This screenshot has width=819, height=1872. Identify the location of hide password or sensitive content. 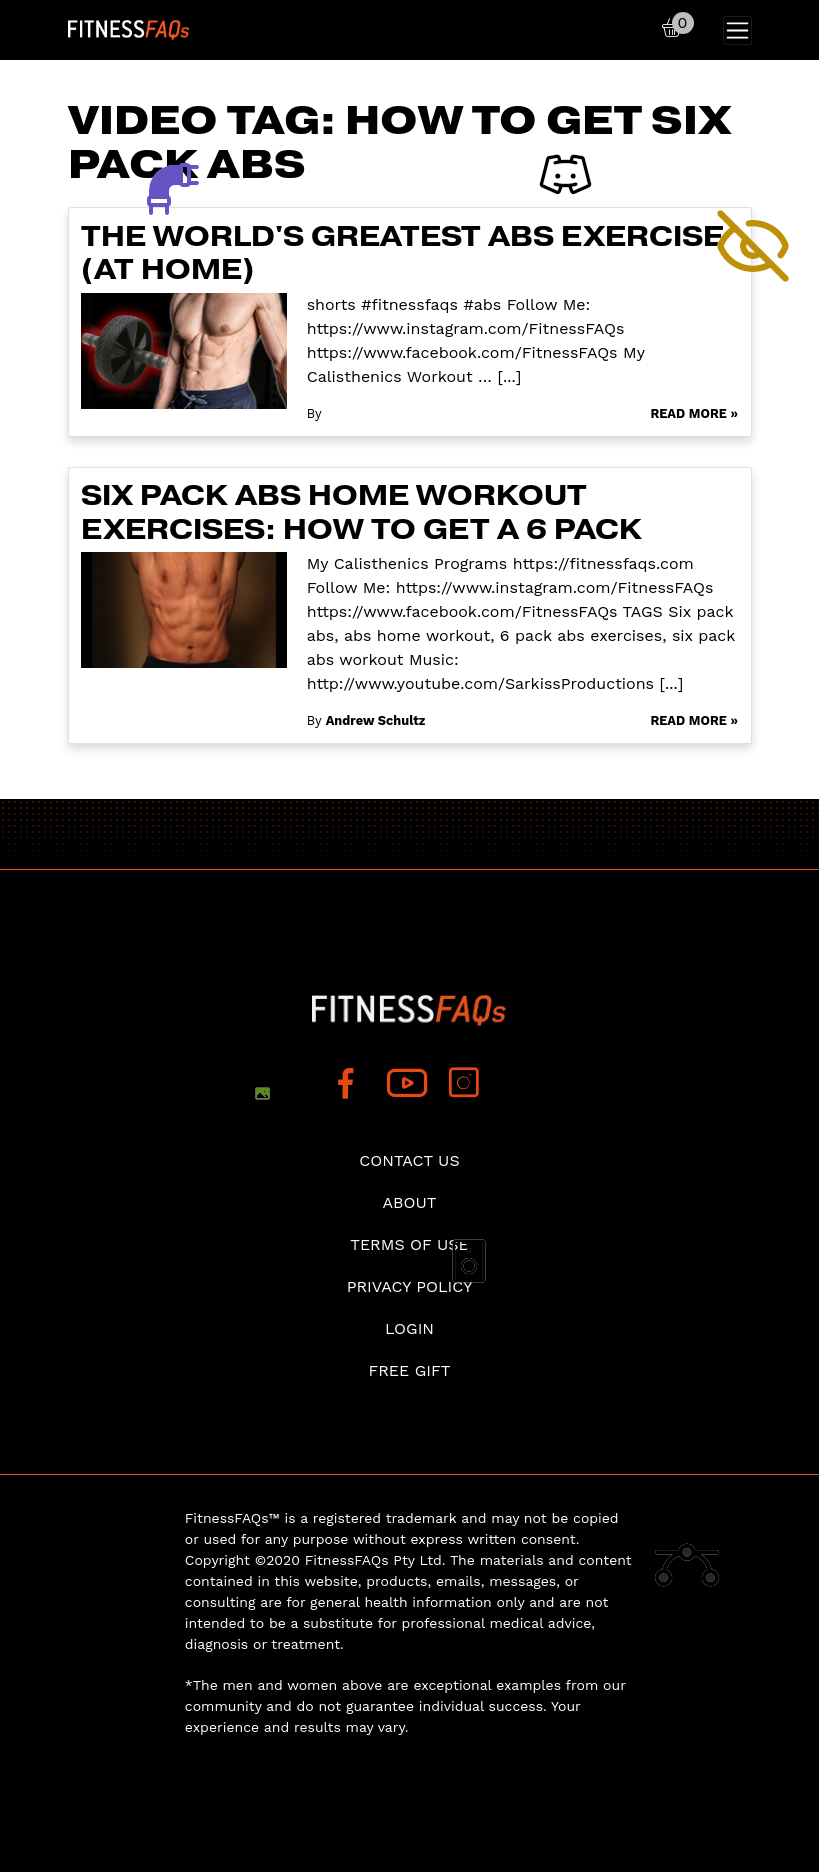
(753, 246).